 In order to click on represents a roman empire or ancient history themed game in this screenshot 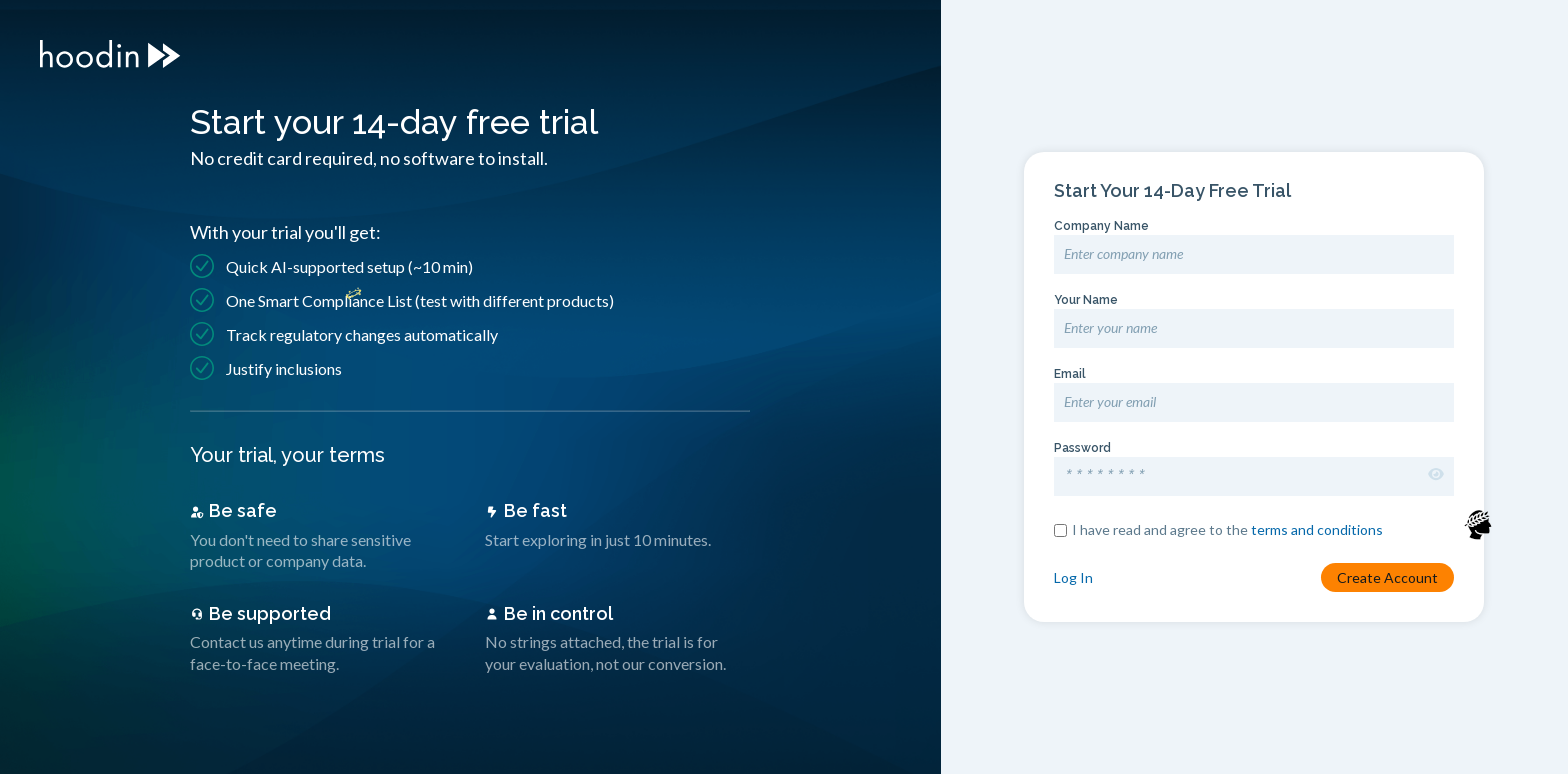, I will do `click(1478, 524)`.